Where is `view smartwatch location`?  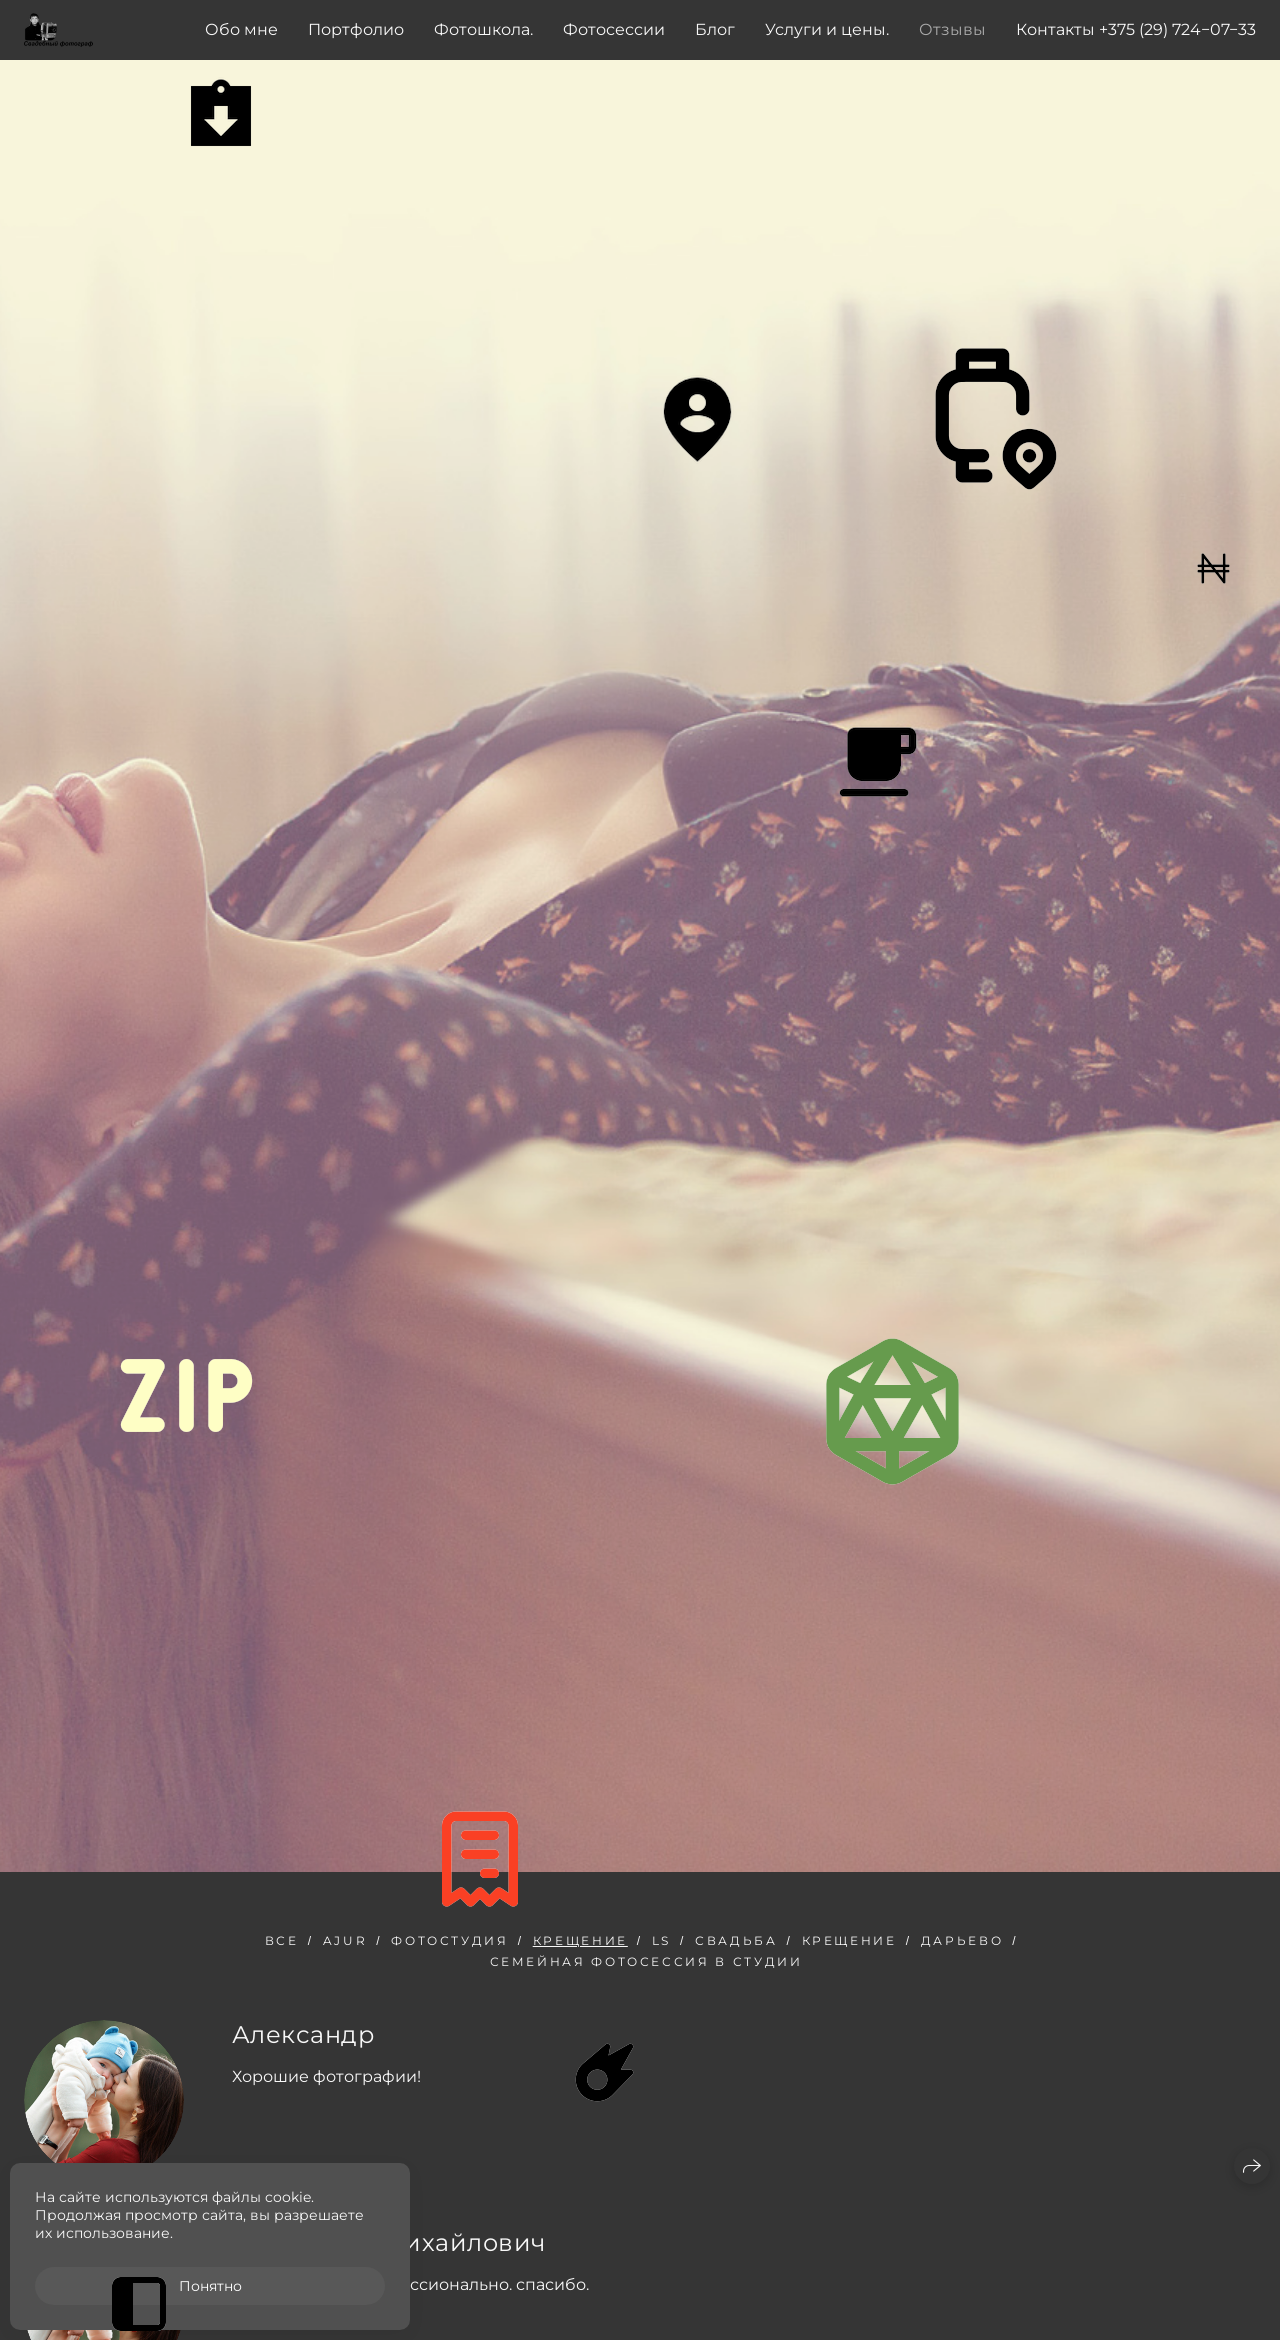
view smartwatch location is located at coordinates (982, 415).